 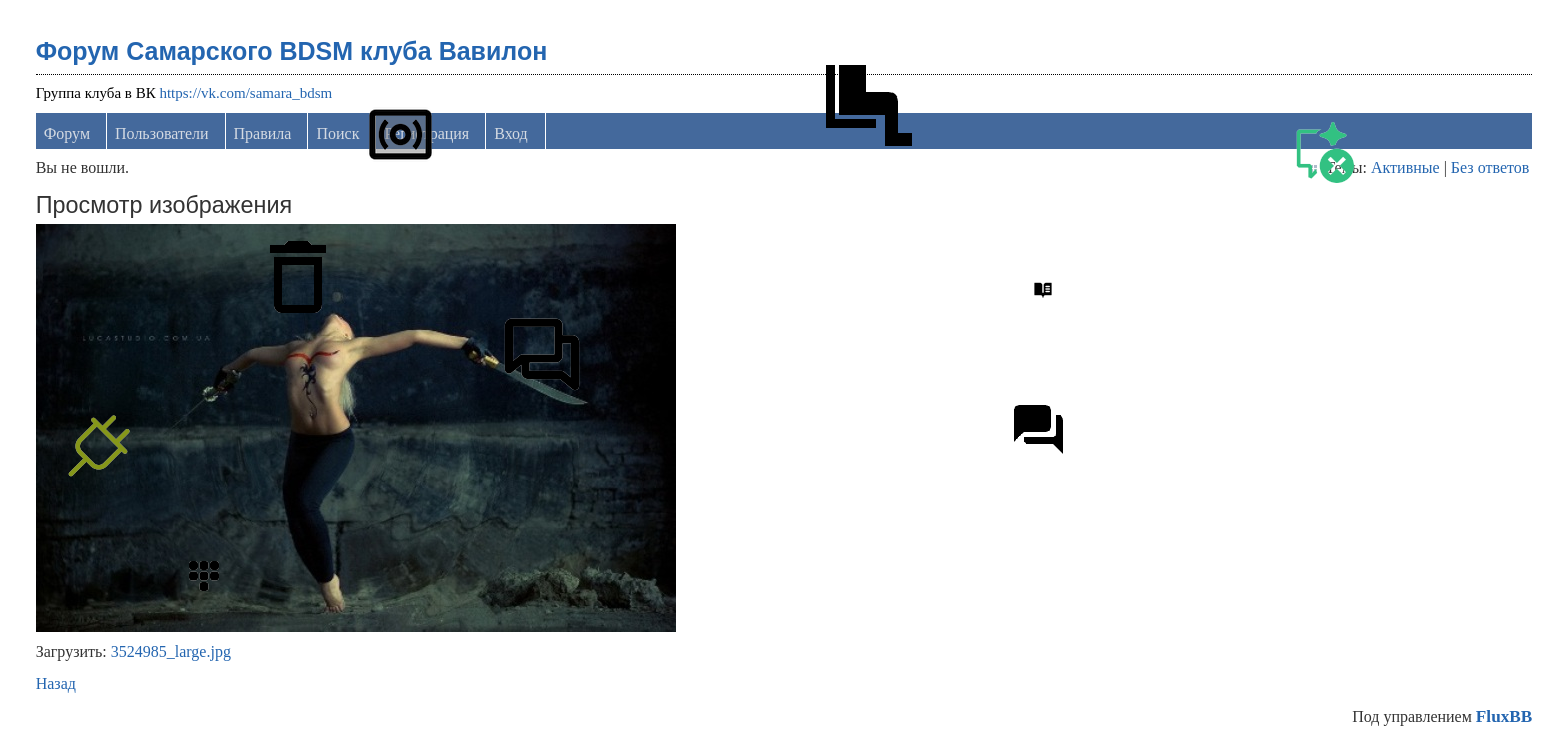 What do you see at coordinates (1323, 152) in the screenshot?
I see `ai chat error or failed response` at bounding box center [1323, 152].